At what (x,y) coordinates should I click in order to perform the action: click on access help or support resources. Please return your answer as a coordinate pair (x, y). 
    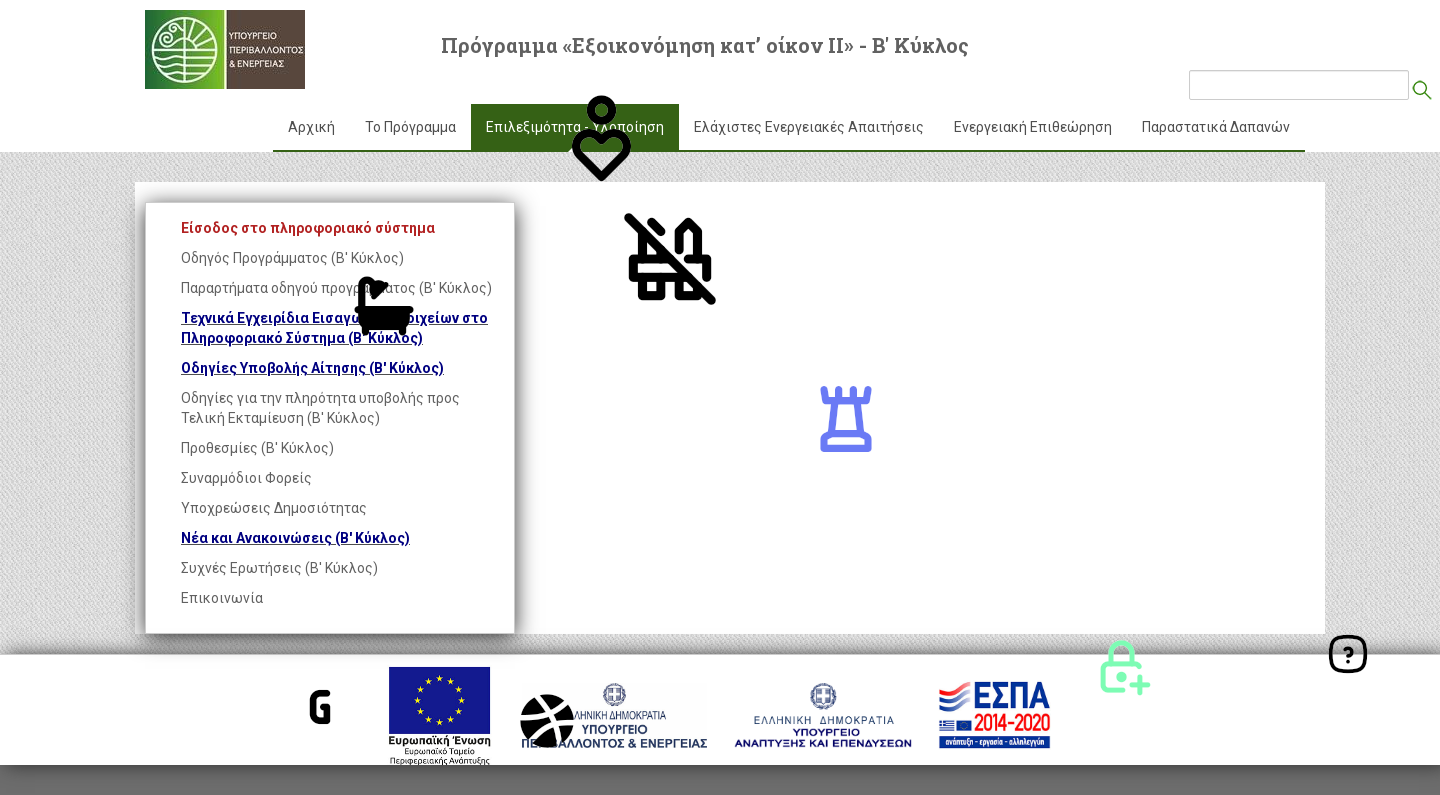
    Looking at the image, I should click on (1348, 654).